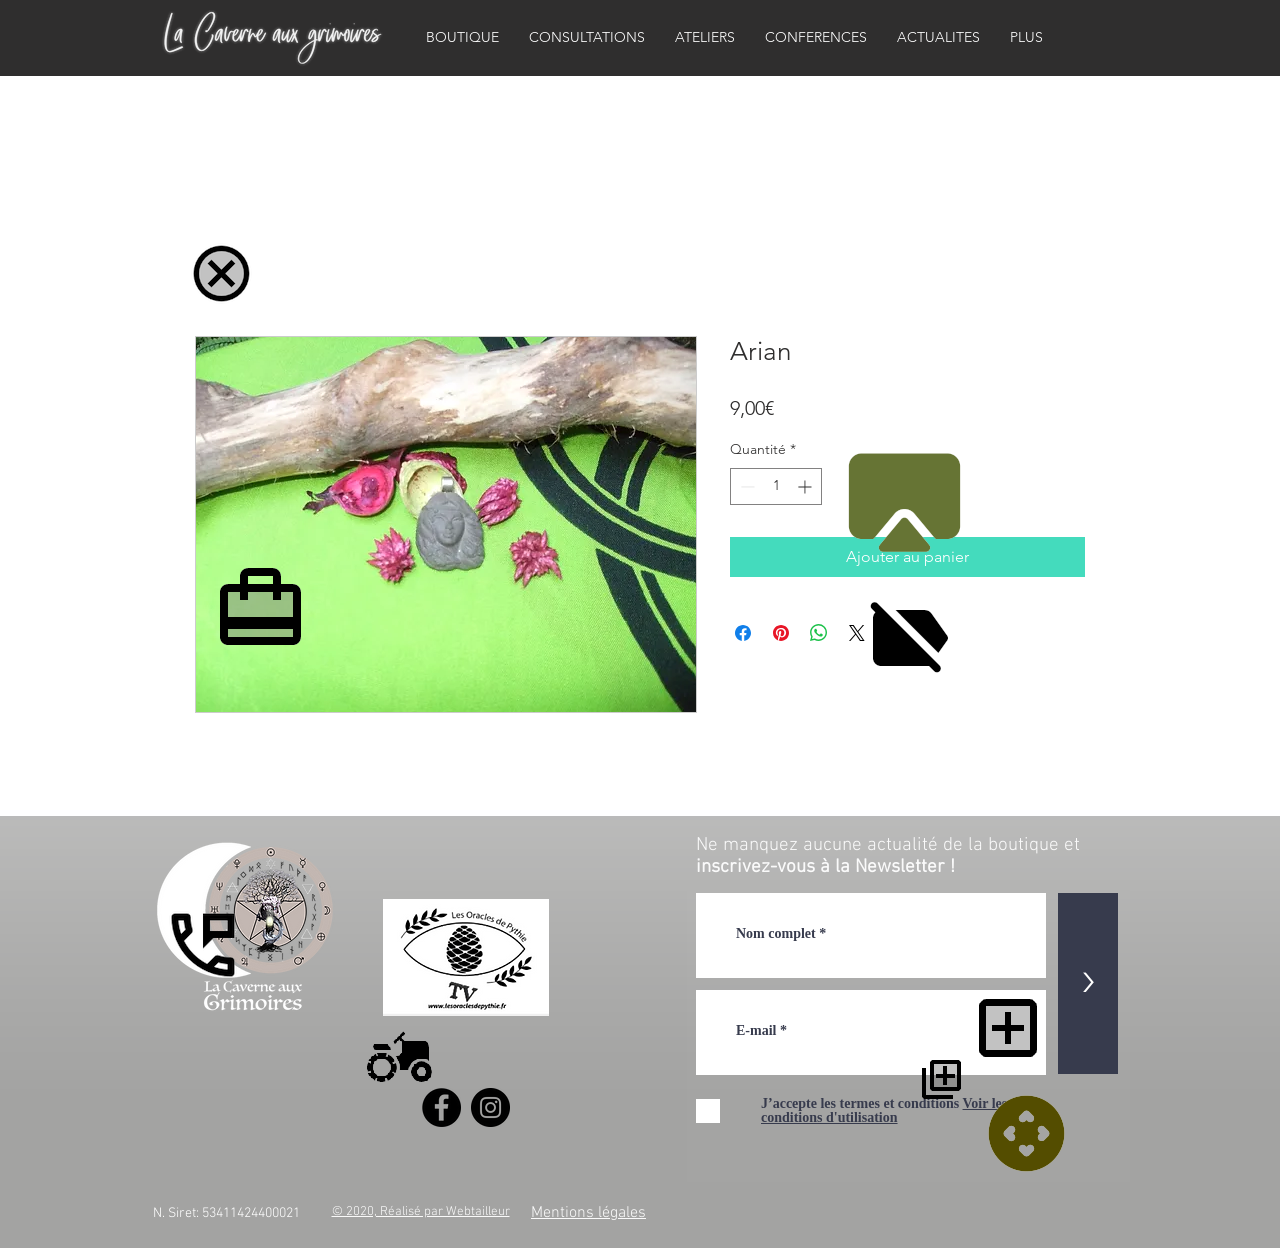  Describe the element at coordinates (941, 1079) in the screenshot. I see `add a new photo to your collection` at that location.